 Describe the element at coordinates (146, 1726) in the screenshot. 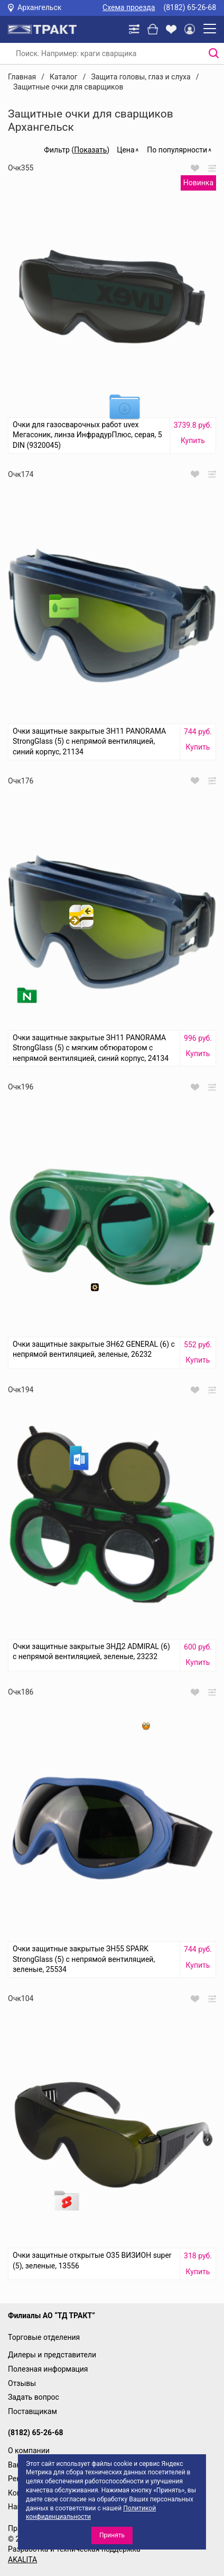

I see `indicates a nerdy or studious status` at that location.